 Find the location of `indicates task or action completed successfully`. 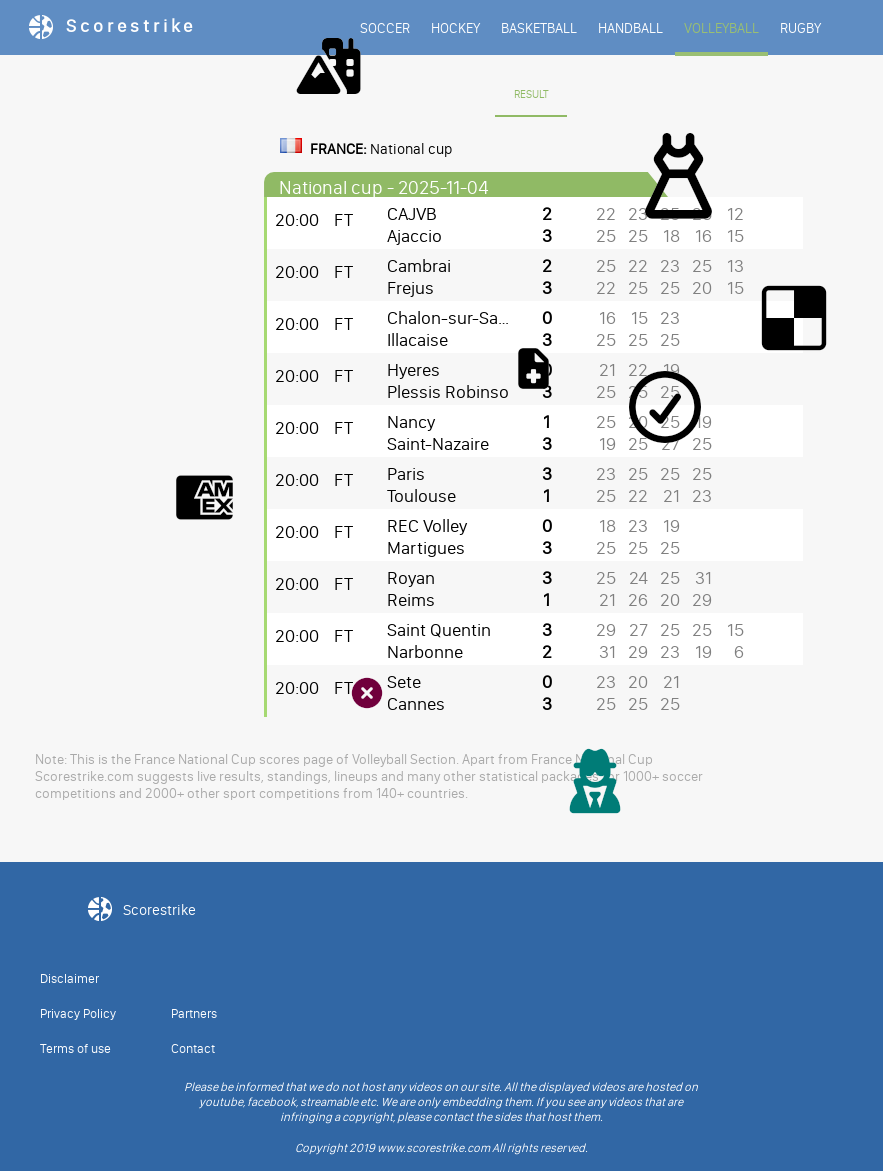

indicates task or action completed successfully is located at coordinates (665, 407).